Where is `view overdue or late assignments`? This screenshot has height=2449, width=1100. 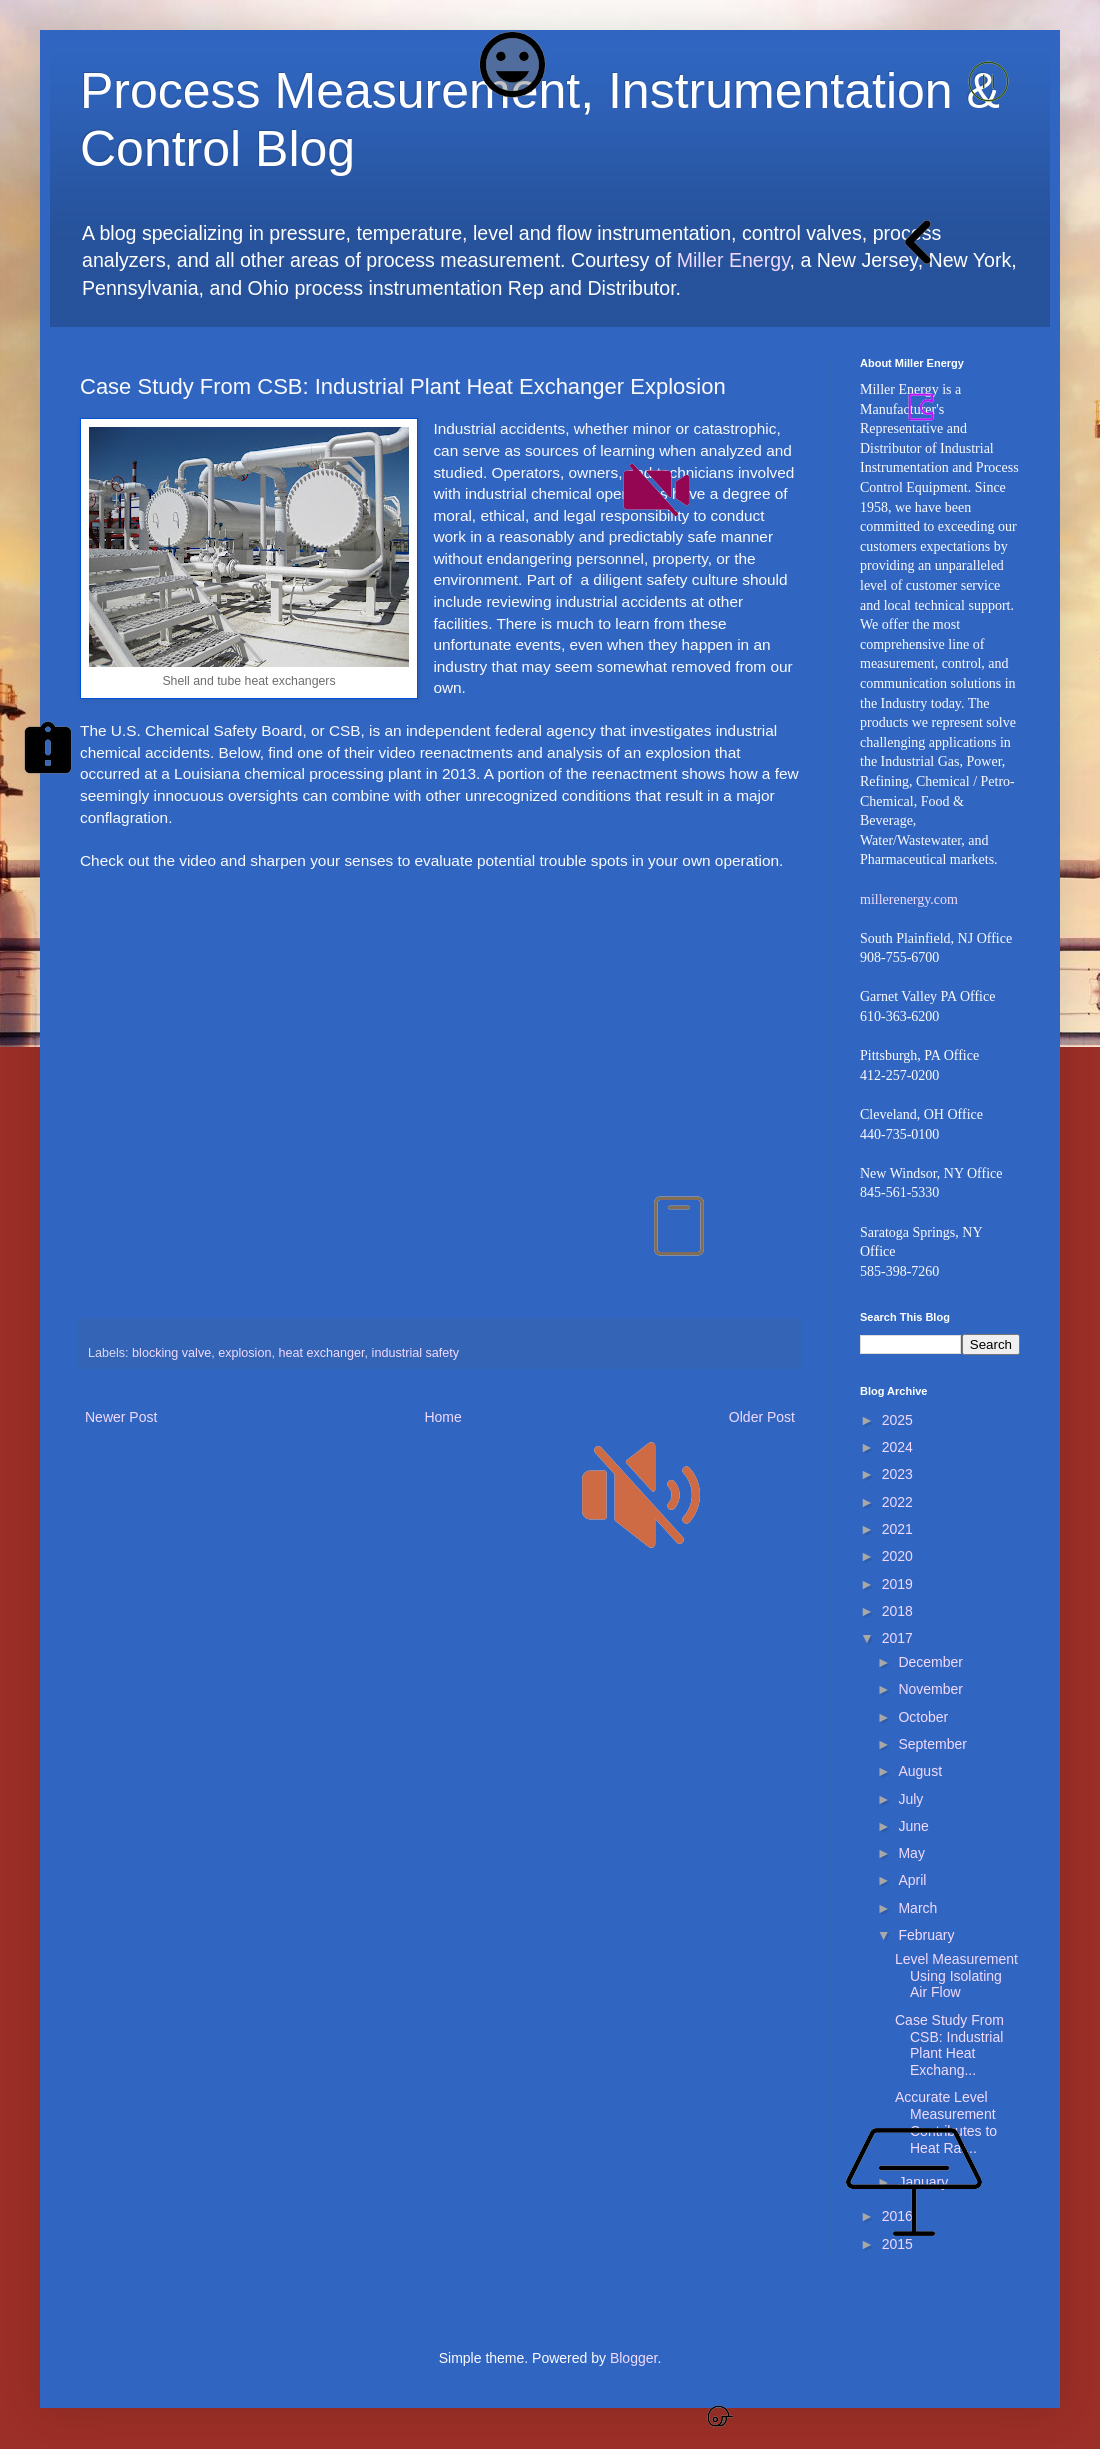
view overdue or late assignments is located at coordinates (48, 750).